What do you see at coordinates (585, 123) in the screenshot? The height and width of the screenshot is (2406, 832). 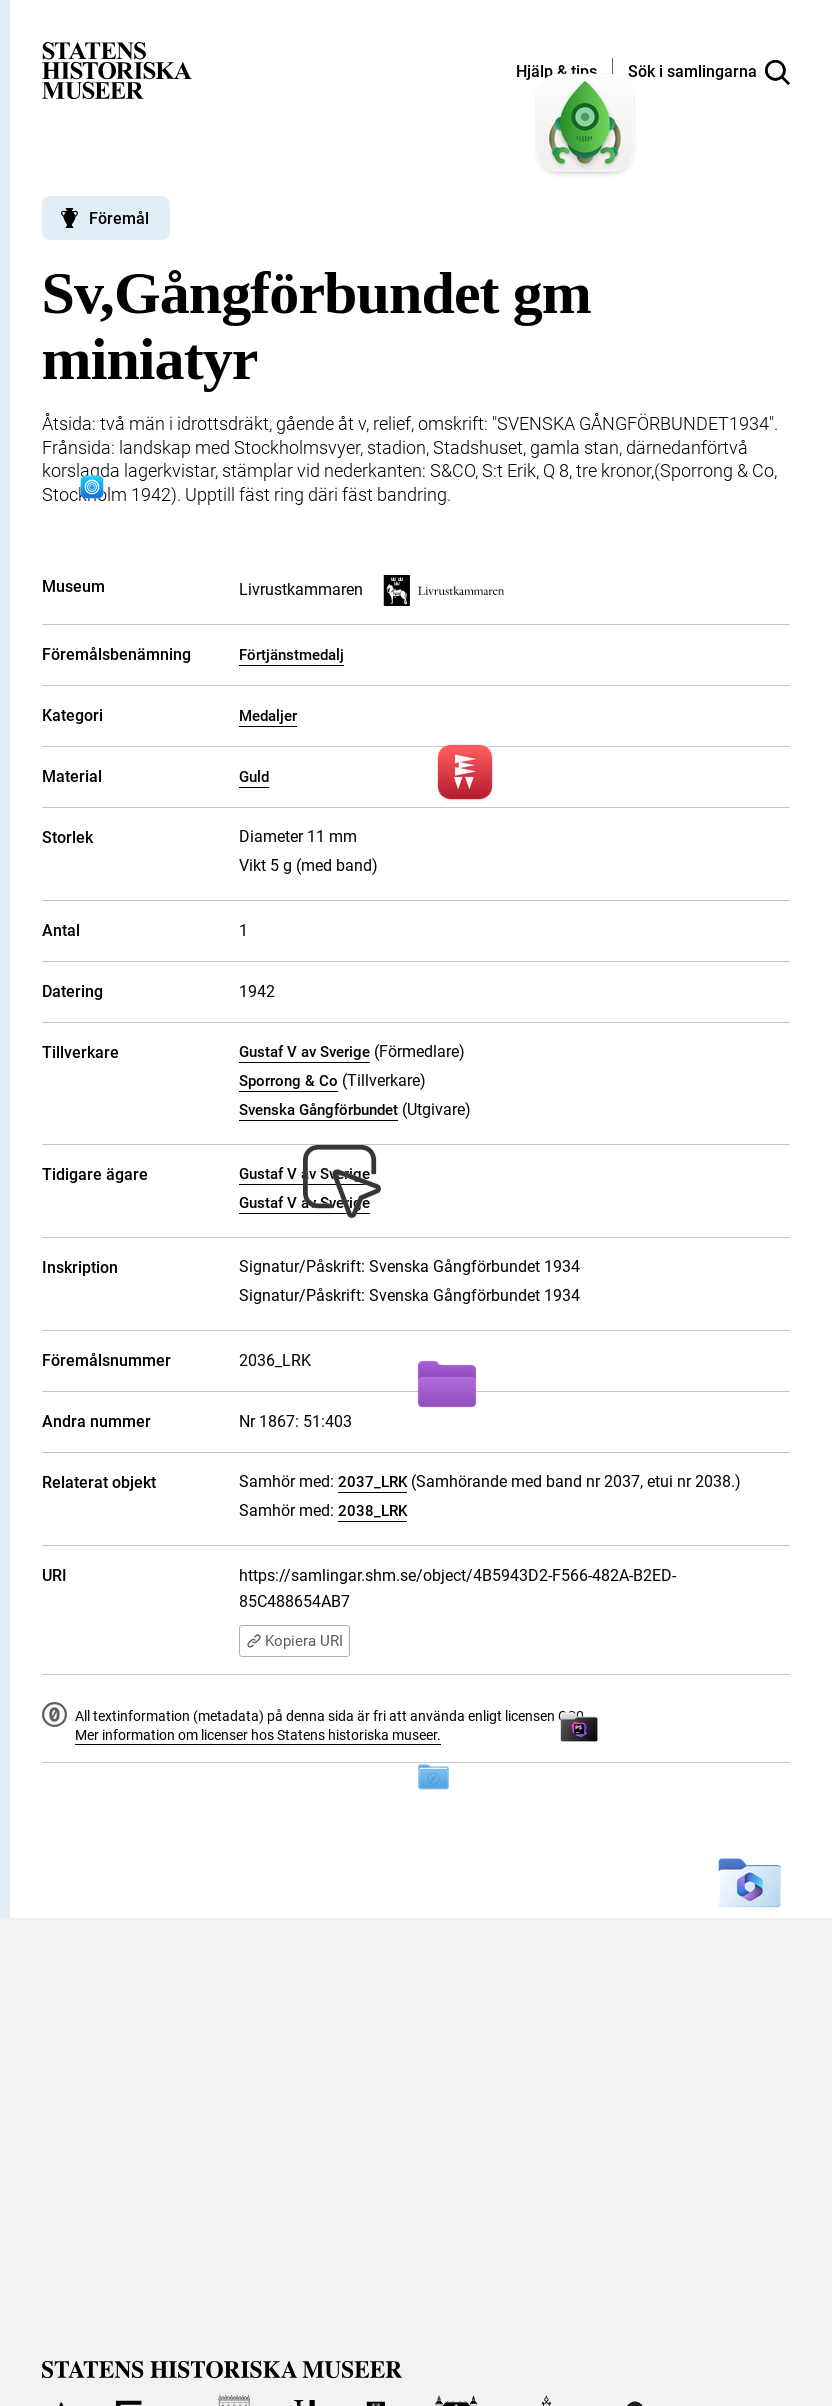 I see `open Robo 3T MongoDB database management app` at bounding box center [585, 123].